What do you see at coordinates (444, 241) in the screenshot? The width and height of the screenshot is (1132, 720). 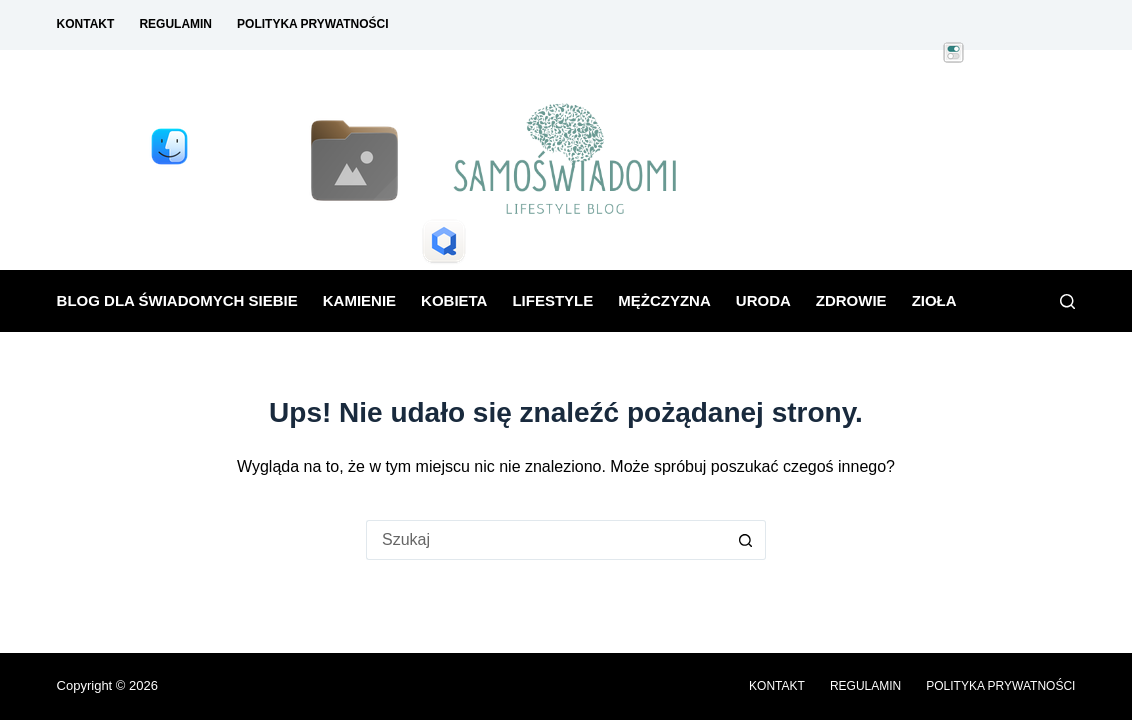 I see `open qubes os application` at bounding box center [444, 241].